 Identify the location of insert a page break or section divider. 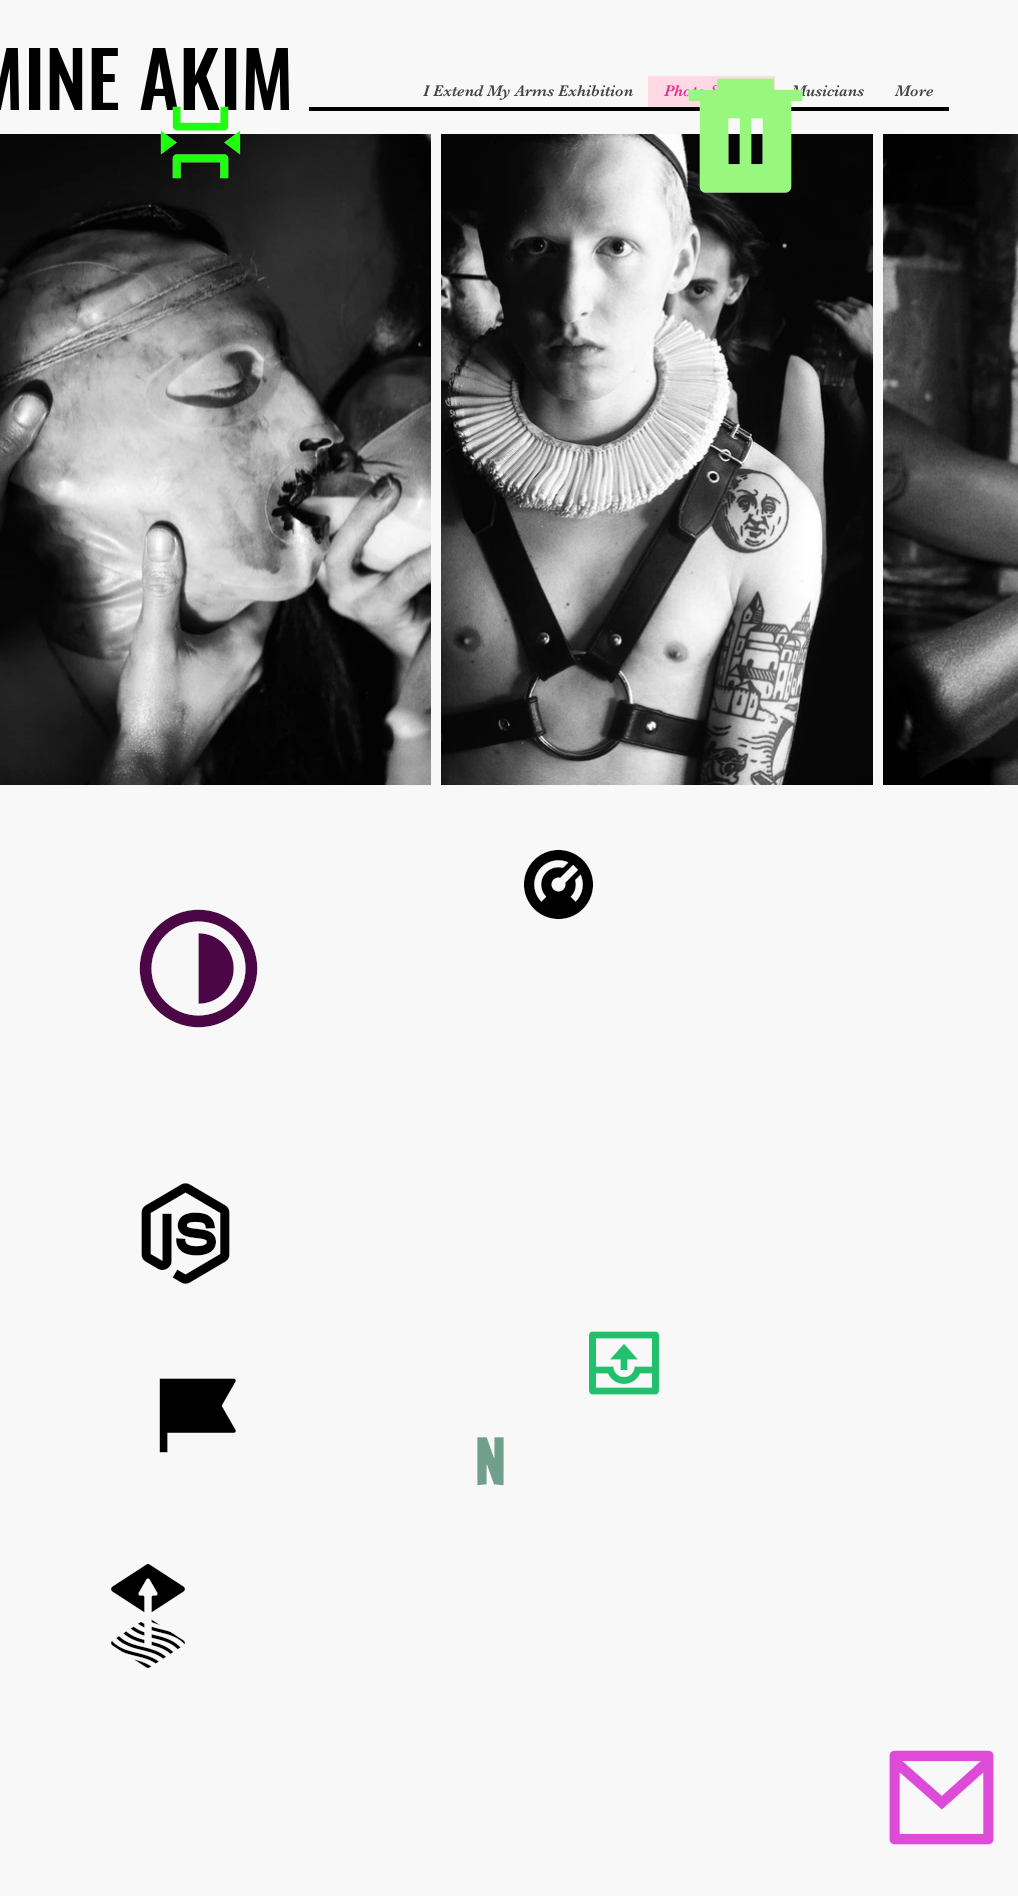
(200, 142).